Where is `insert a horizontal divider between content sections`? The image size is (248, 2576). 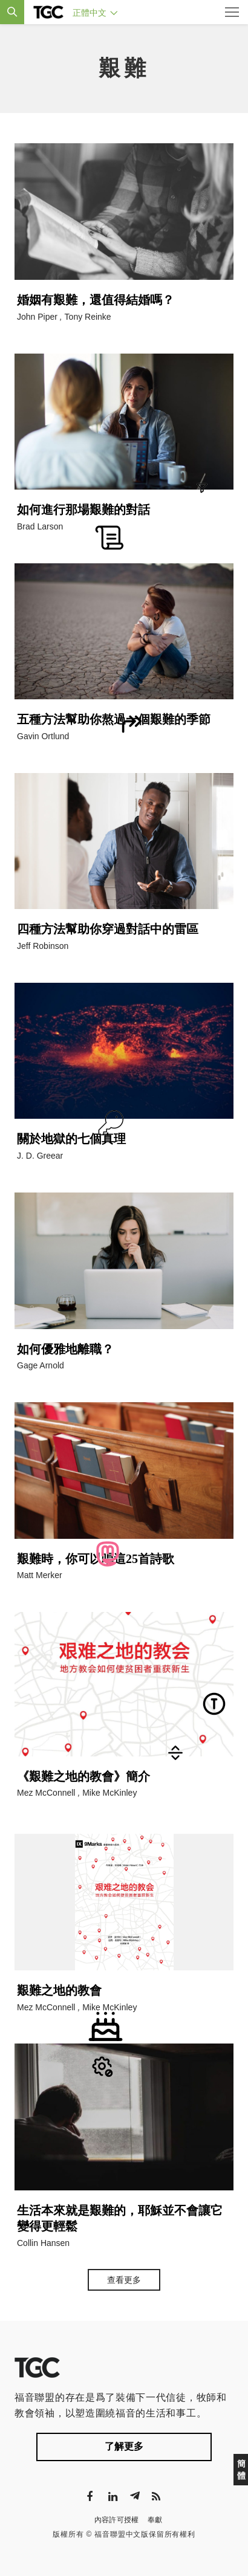
insert a horizontal divider between content sections is located at coordinates (175, 1753).